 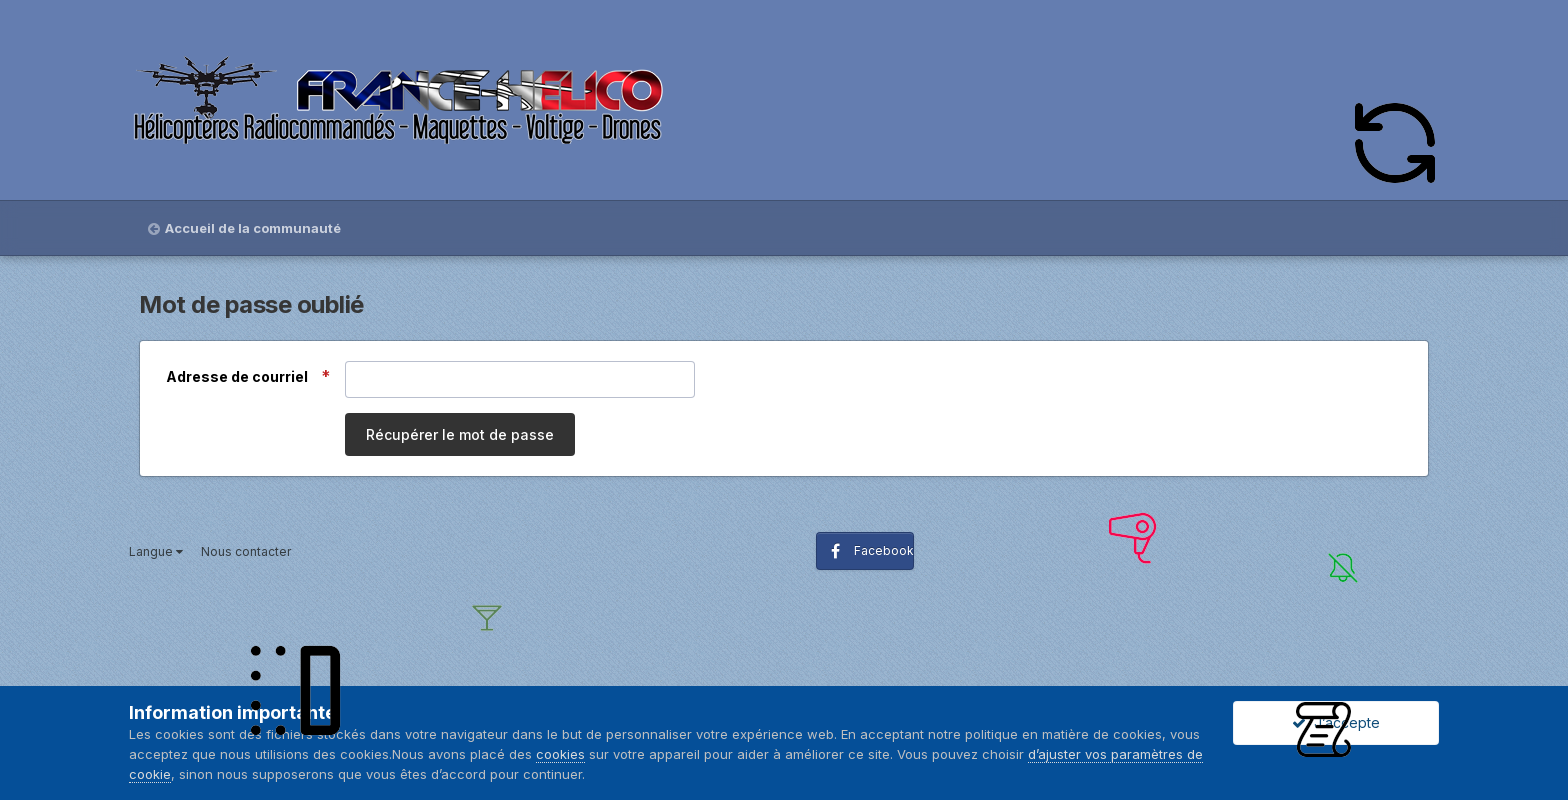 What do you see at coordinates (295, 690) in the screenshot?
I see `align content to the right` at bounding box center [295, 690].